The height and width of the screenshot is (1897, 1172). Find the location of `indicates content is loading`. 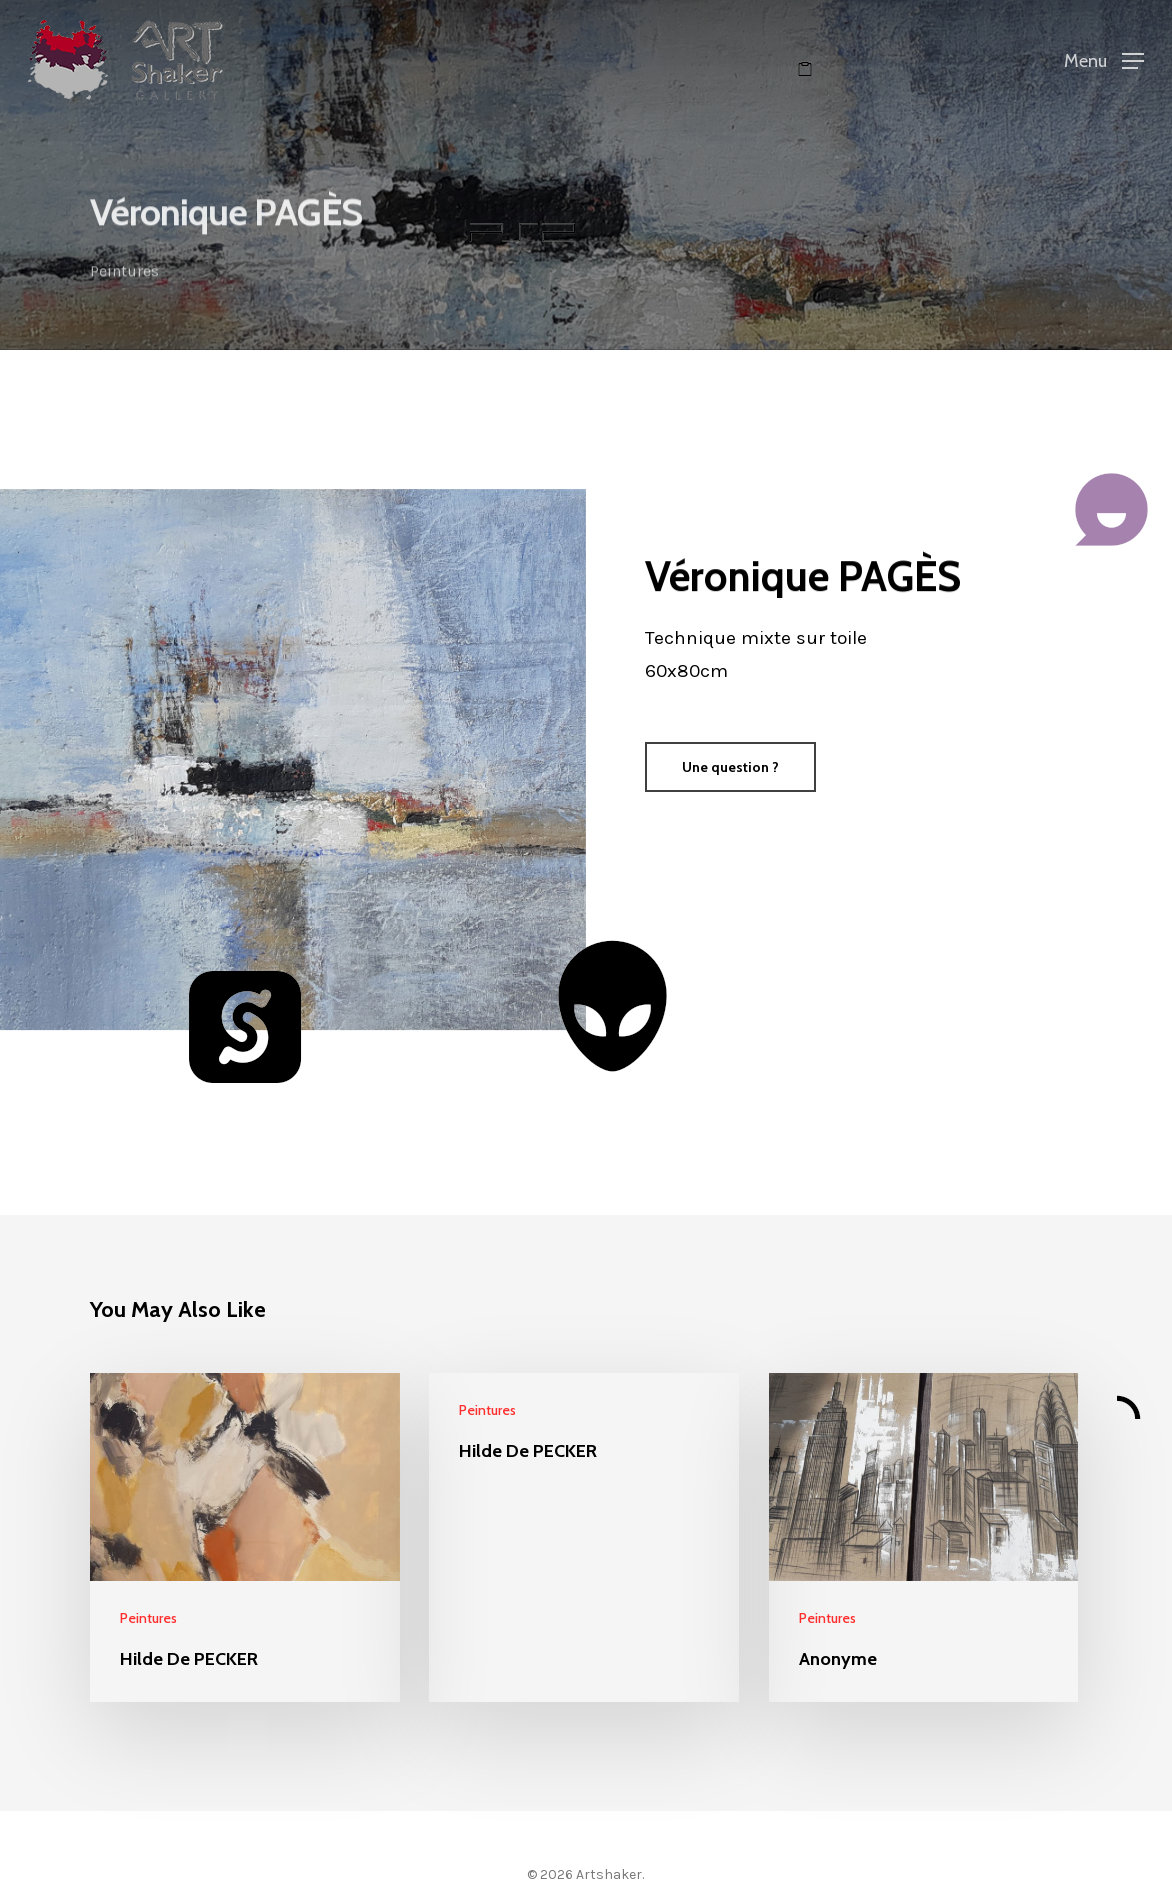

indicates content is loading is located at coordinates (1117, 1419).